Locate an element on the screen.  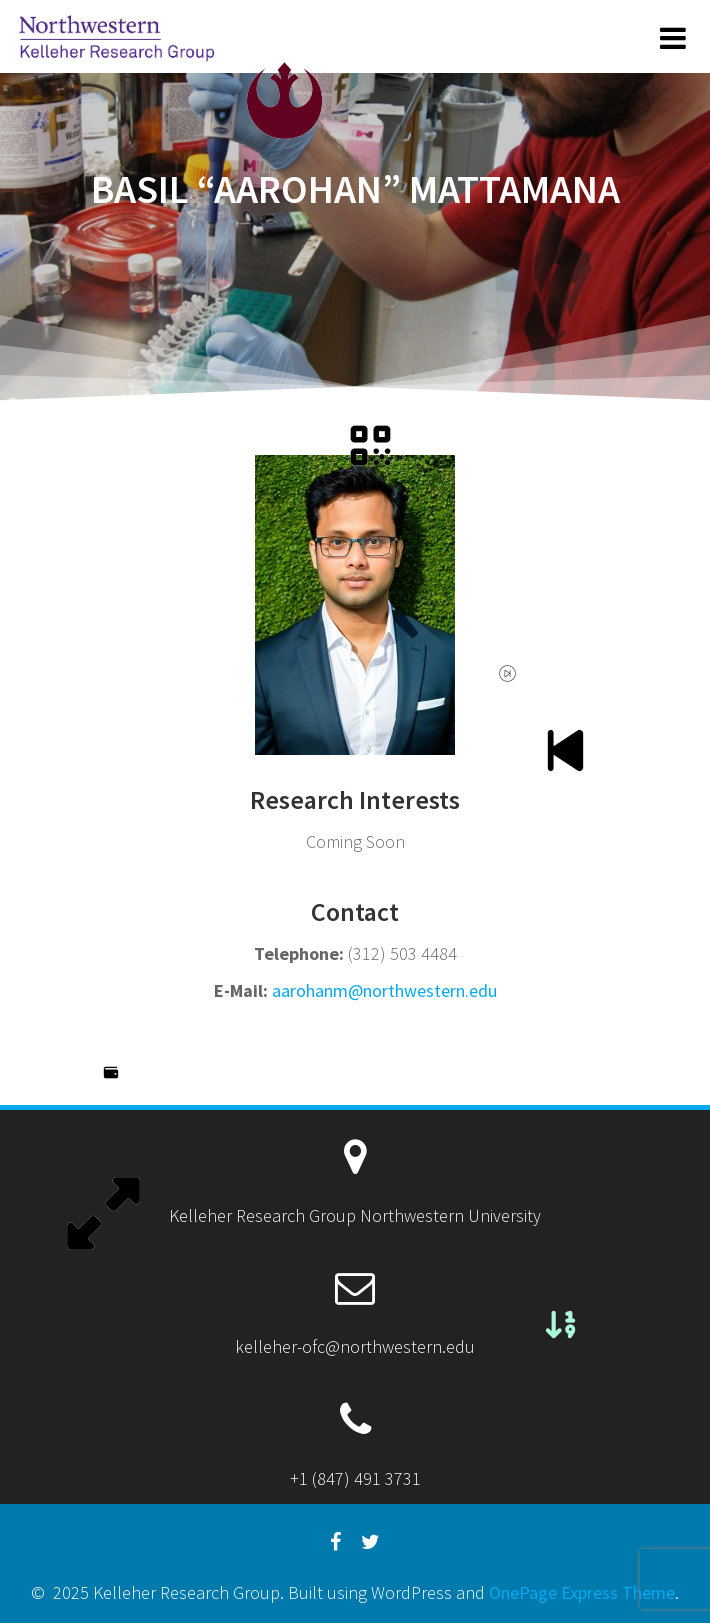
skip to the next track is located at coordinates (507, 673).